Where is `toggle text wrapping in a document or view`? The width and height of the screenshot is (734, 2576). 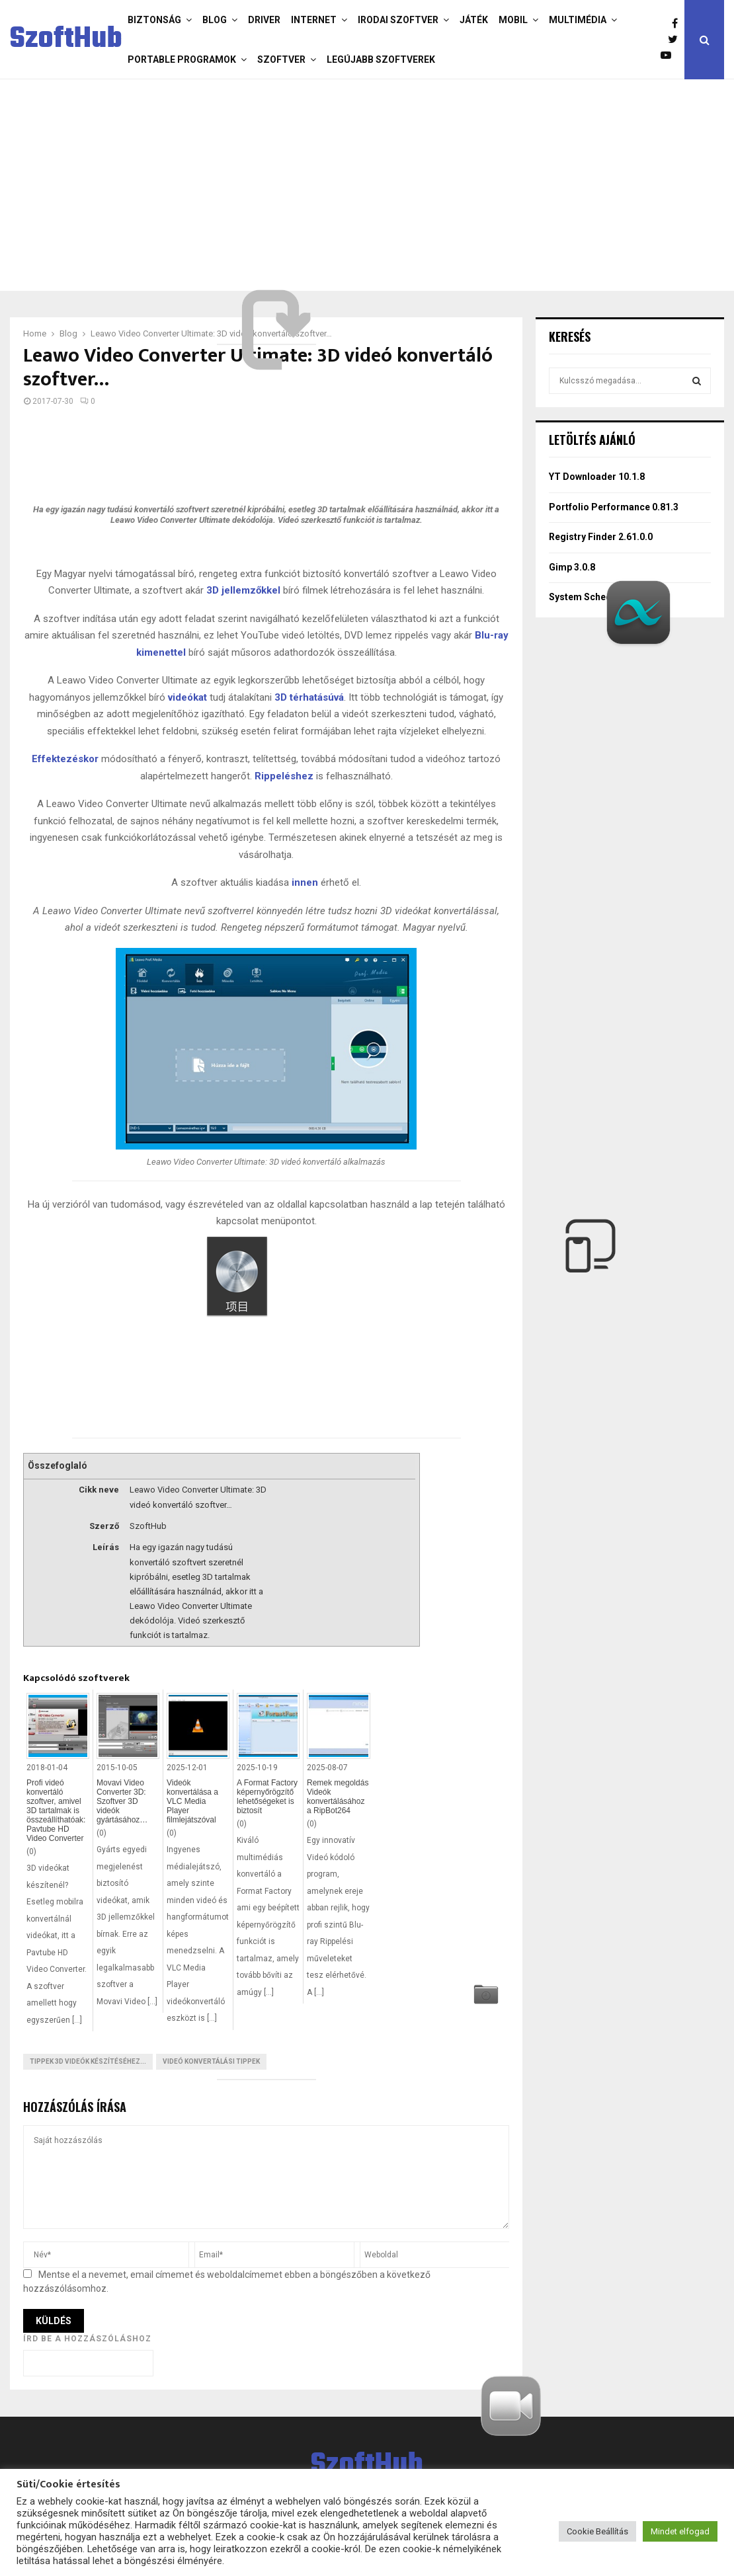
toggle text wrapping in a document or view is located at coordinates (270, 330).